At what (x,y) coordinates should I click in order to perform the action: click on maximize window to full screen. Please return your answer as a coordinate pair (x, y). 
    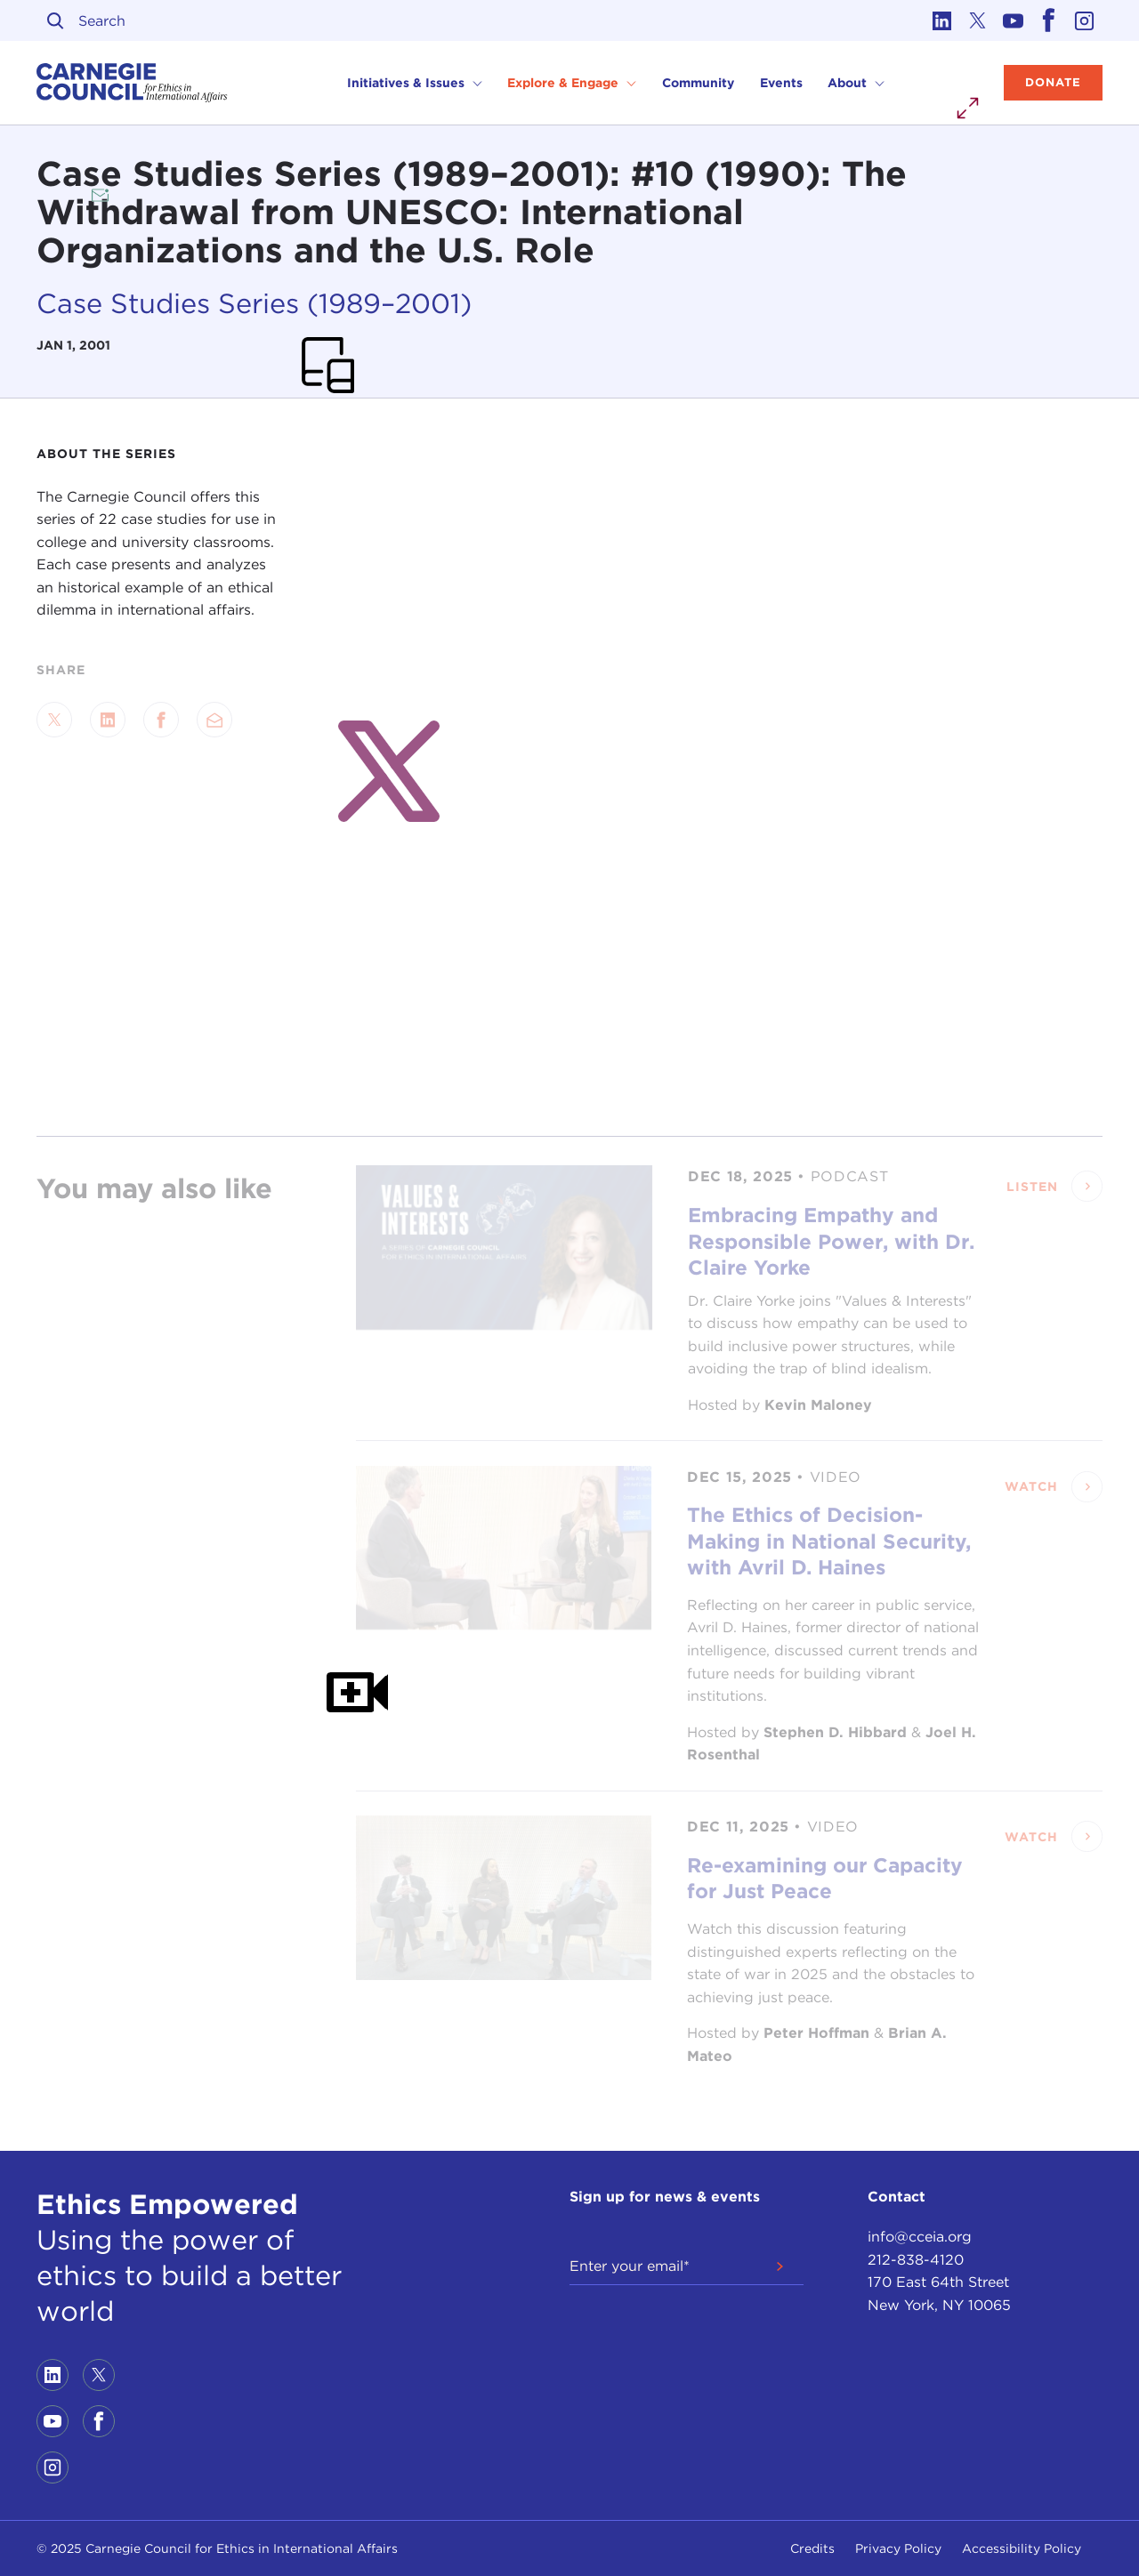
    Looking at the image, I should click on (967, 108).